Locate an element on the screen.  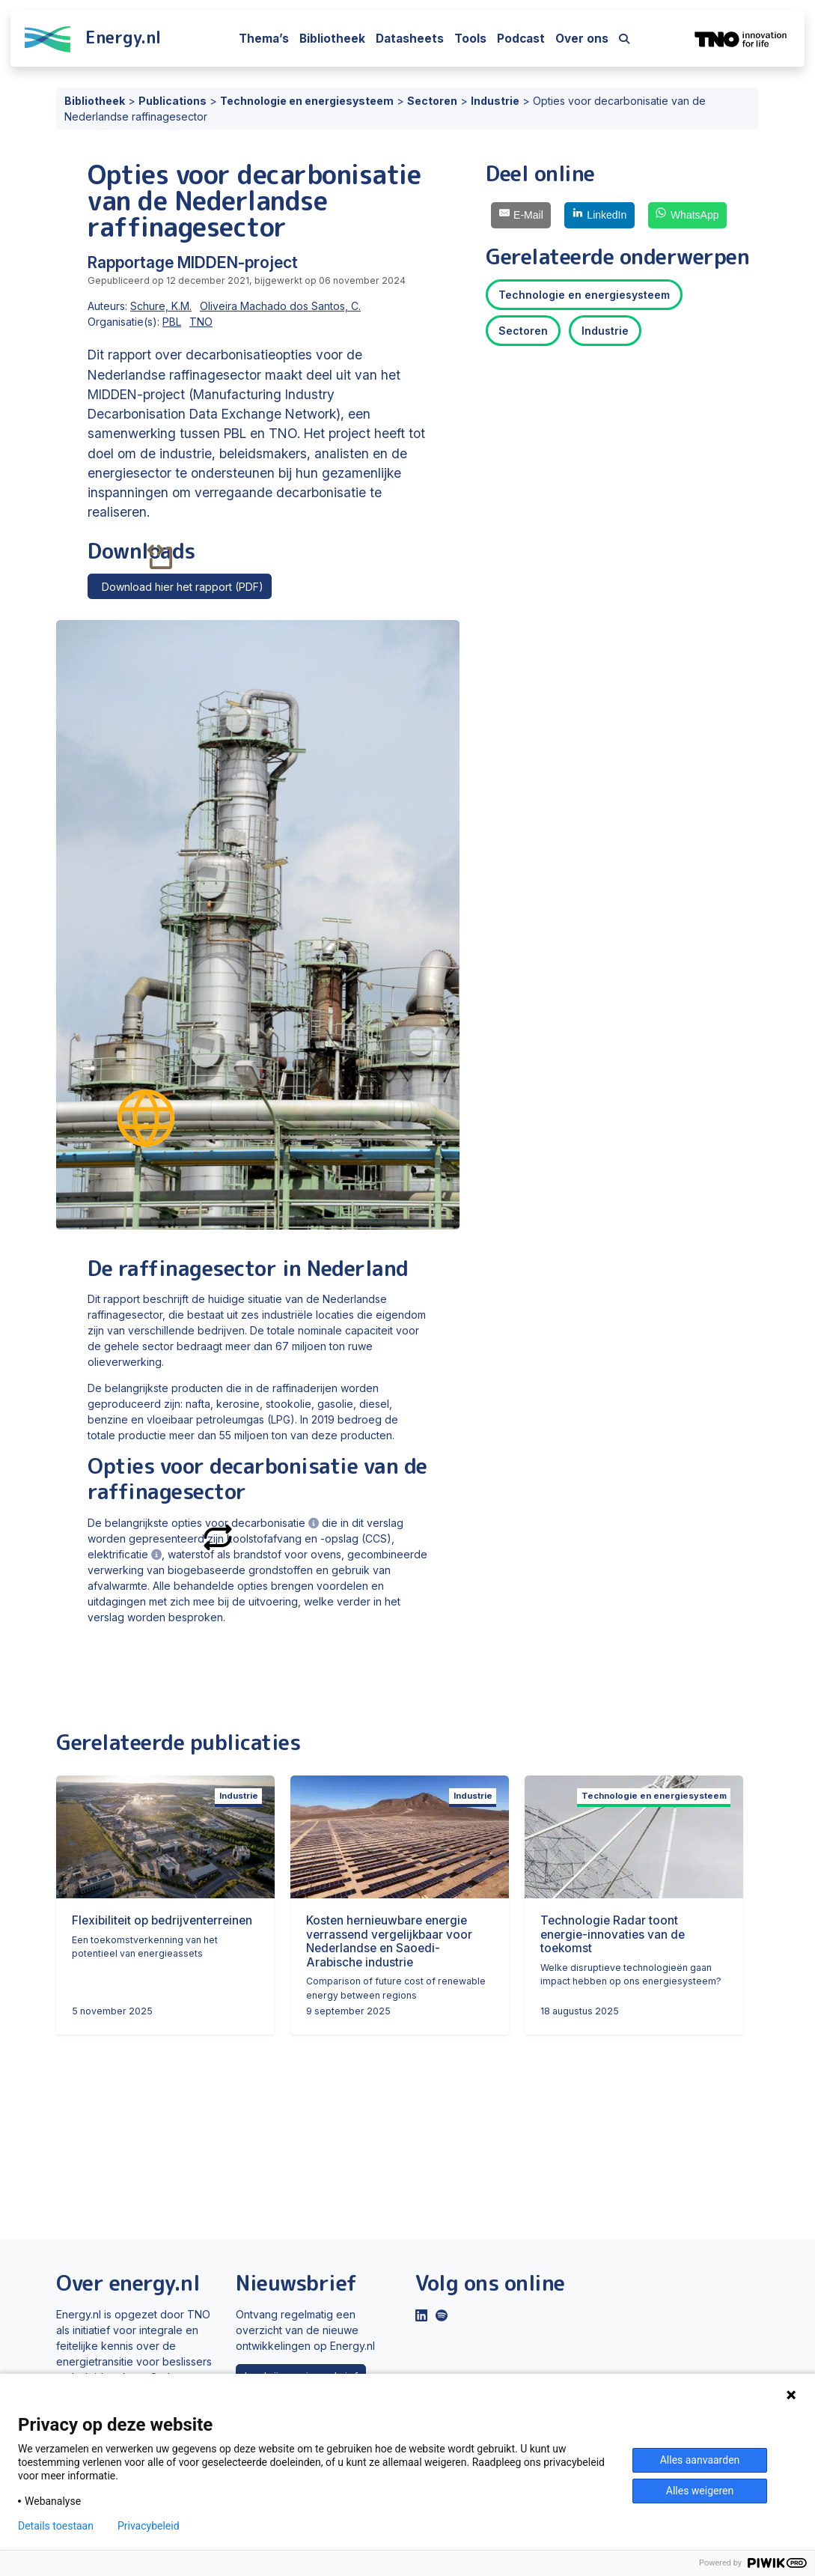
insert a code block or snippet is located at coordinates (161, 558).